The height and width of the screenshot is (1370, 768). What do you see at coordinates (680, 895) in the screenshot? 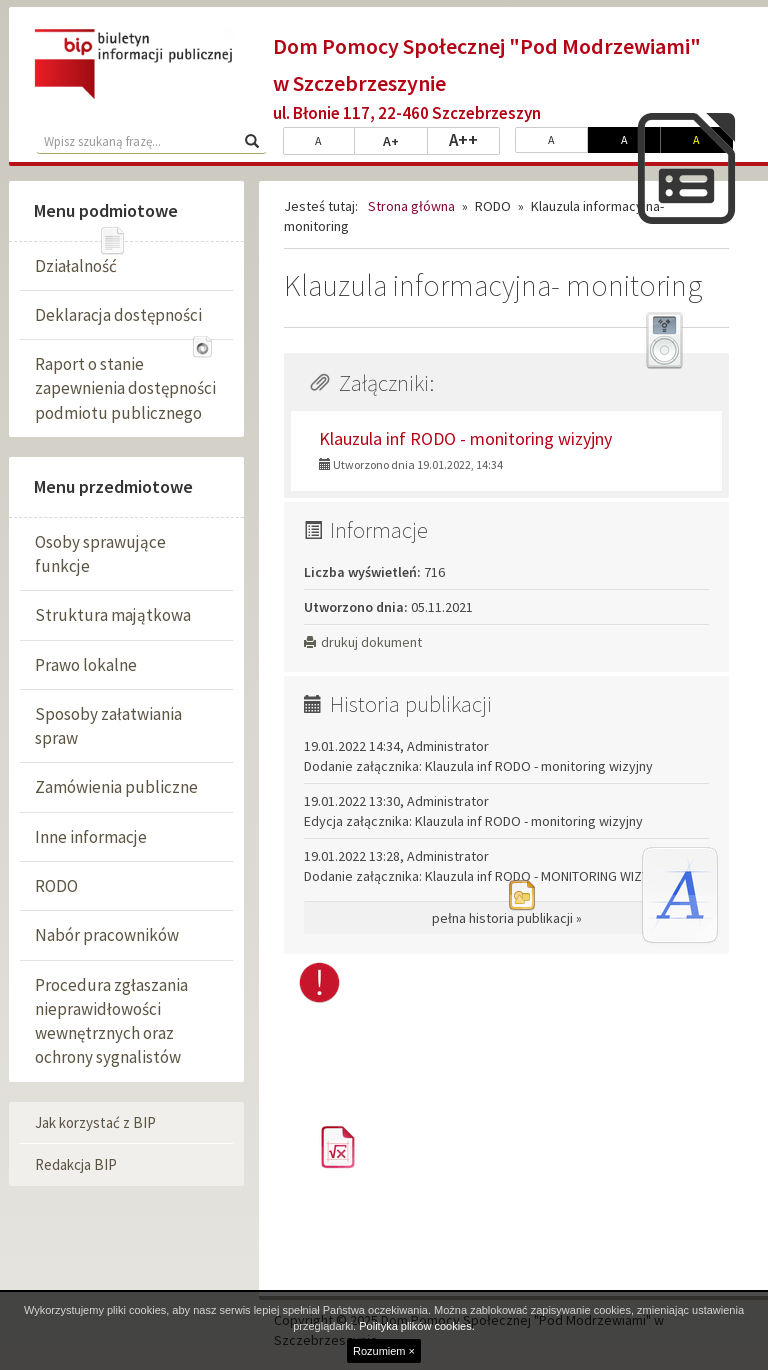
I see `open a font file` at bounding box center [680, 895].